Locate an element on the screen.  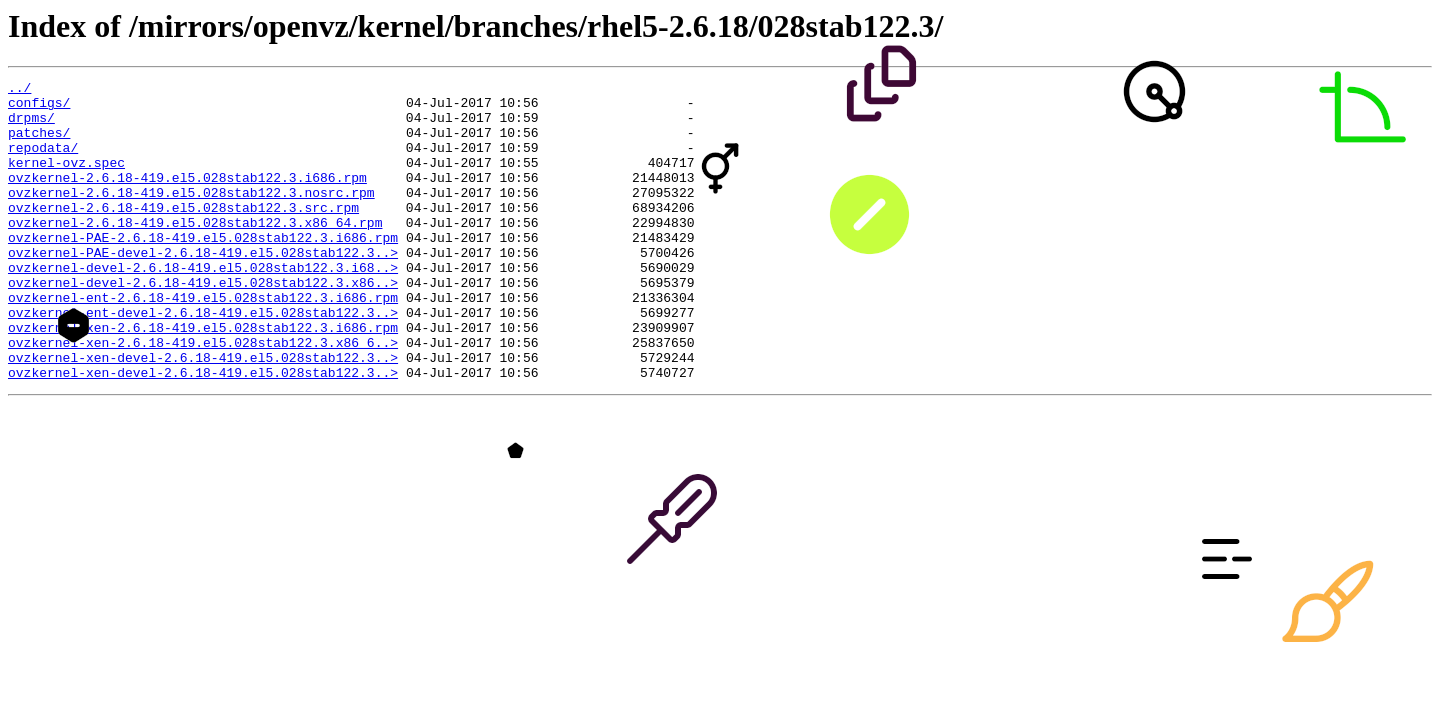
access drawing or painting tools is located at coordinates (1331, 603).